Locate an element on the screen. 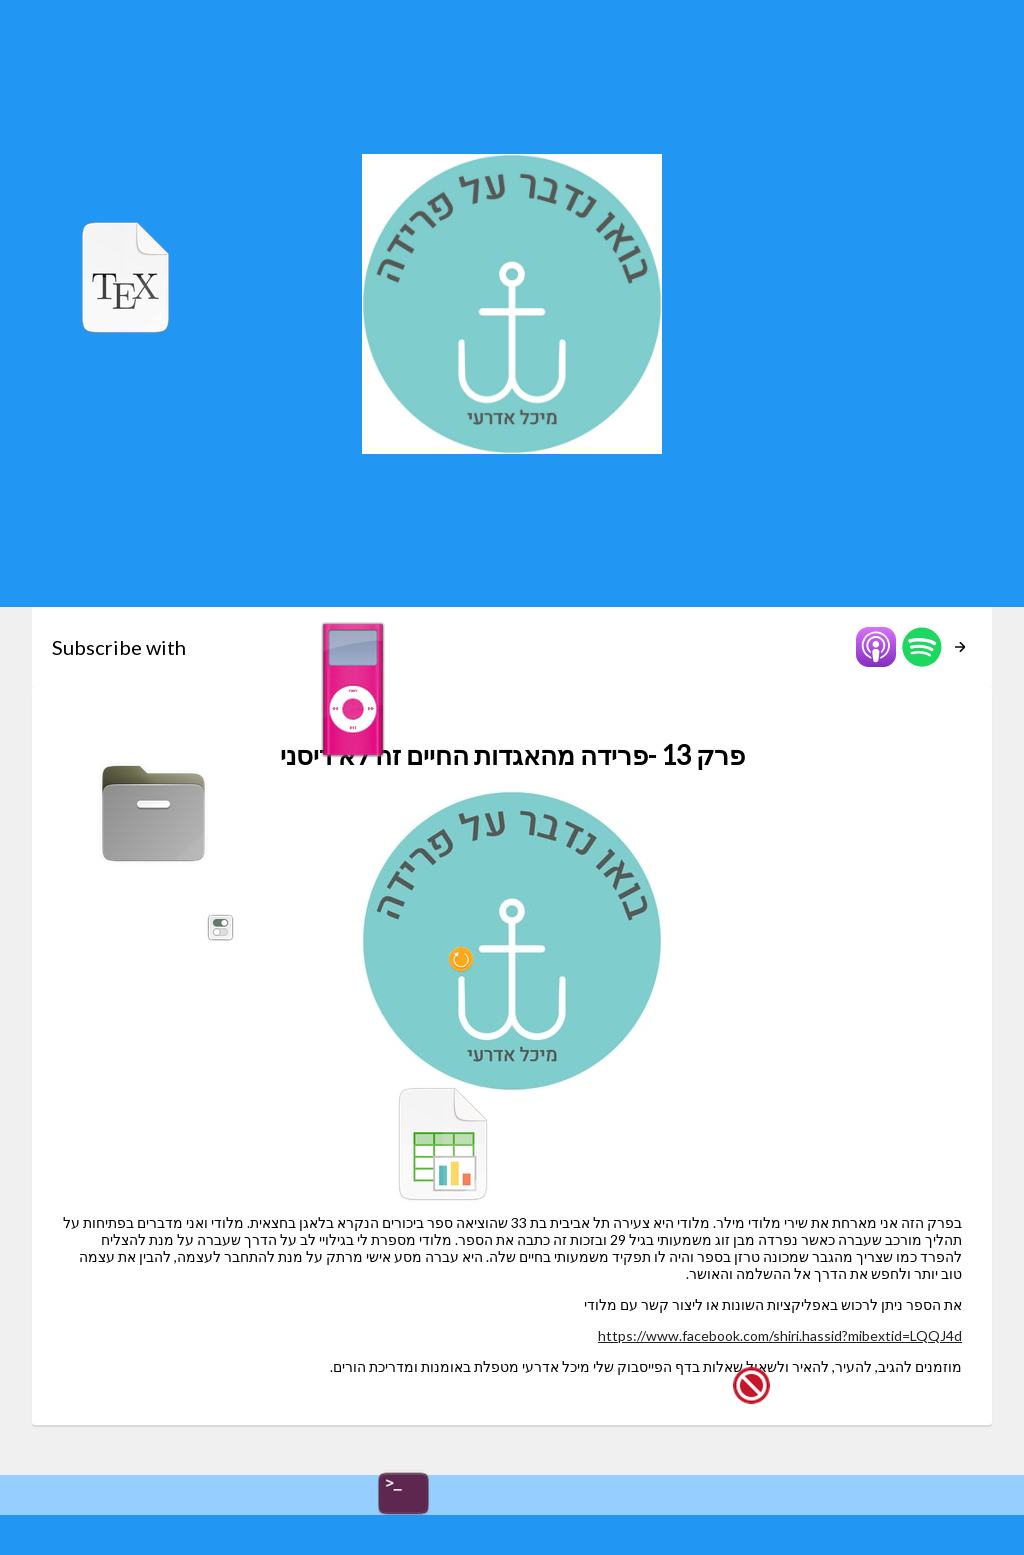 Image resolution: width=1024 pixels, height=1555 pixels. open a spreadsheet file is located at coordinates (443, 1144).